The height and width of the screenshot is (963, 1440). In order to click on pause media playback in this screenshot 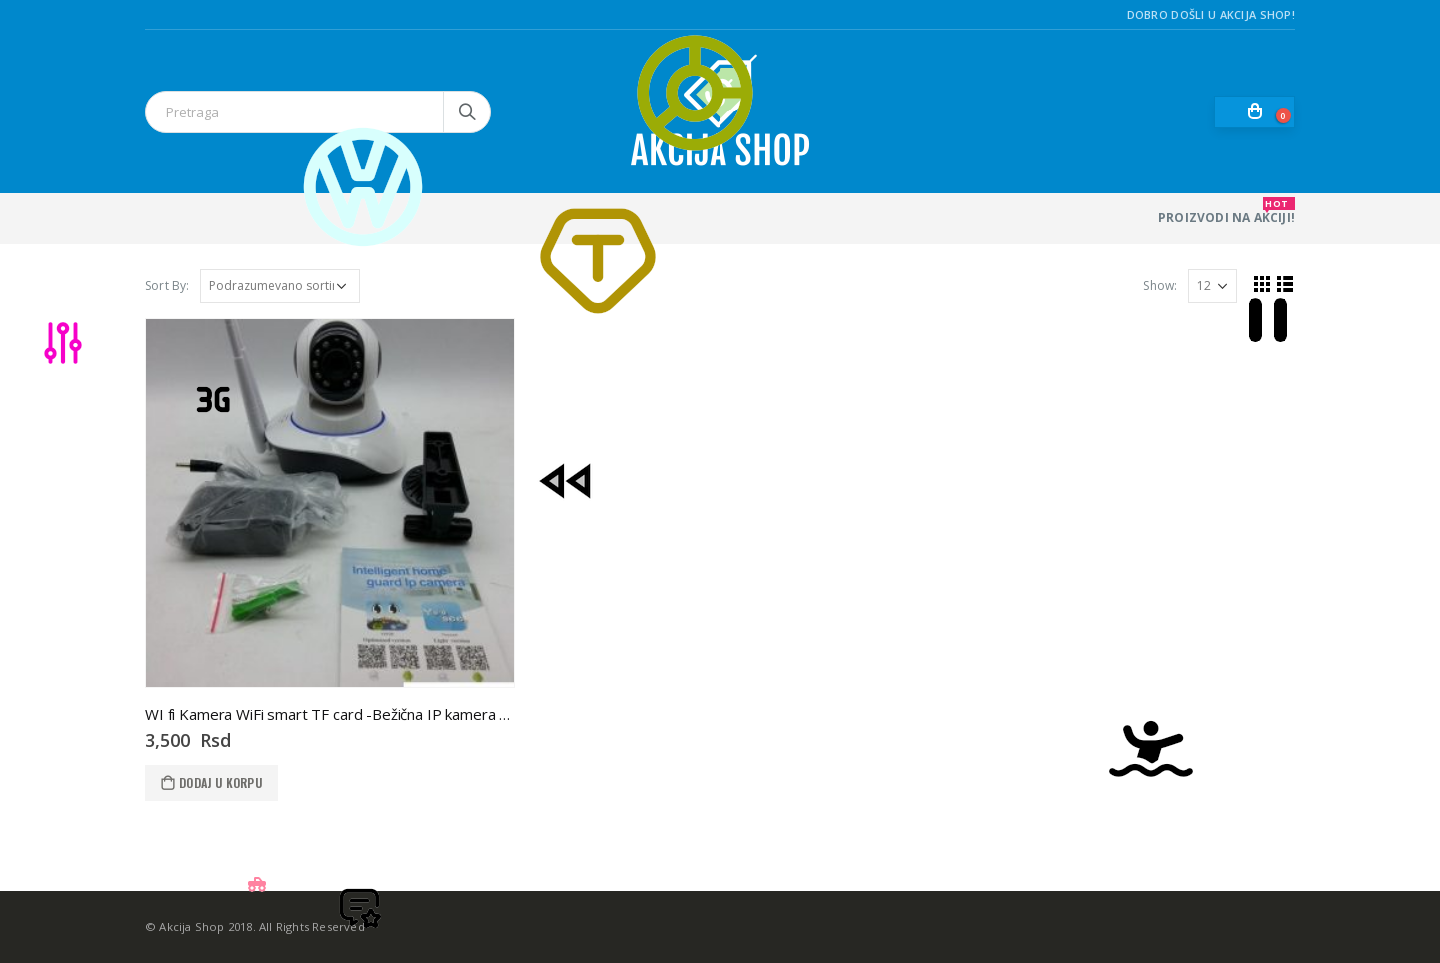, I will do `click(1268, 320)`.